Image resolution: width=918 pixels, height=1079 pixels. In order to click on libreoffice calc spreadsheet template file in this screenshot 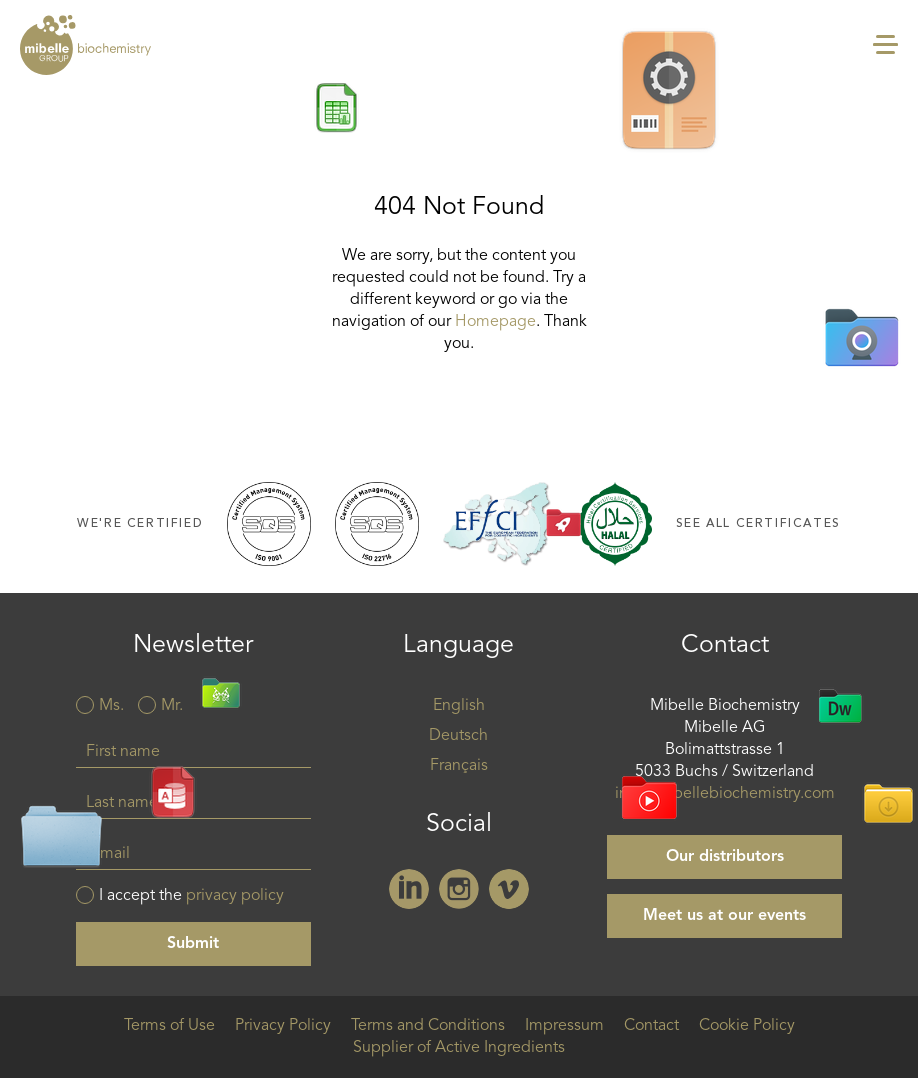, I will do `click(336, 107)`.